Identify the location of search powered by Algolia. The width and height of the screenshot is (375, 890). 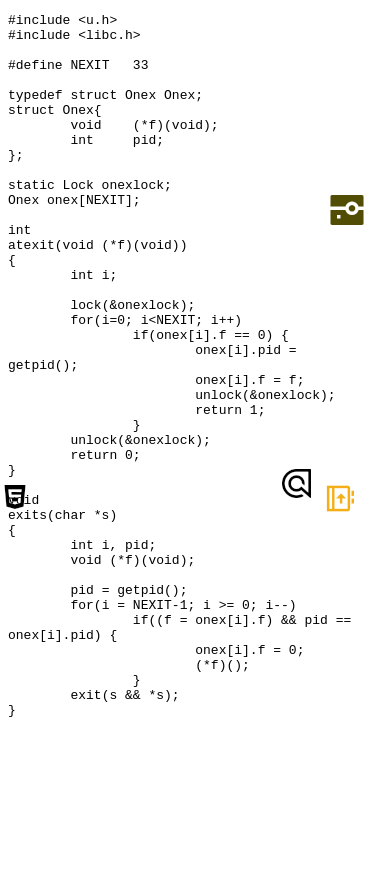
(296, 483).